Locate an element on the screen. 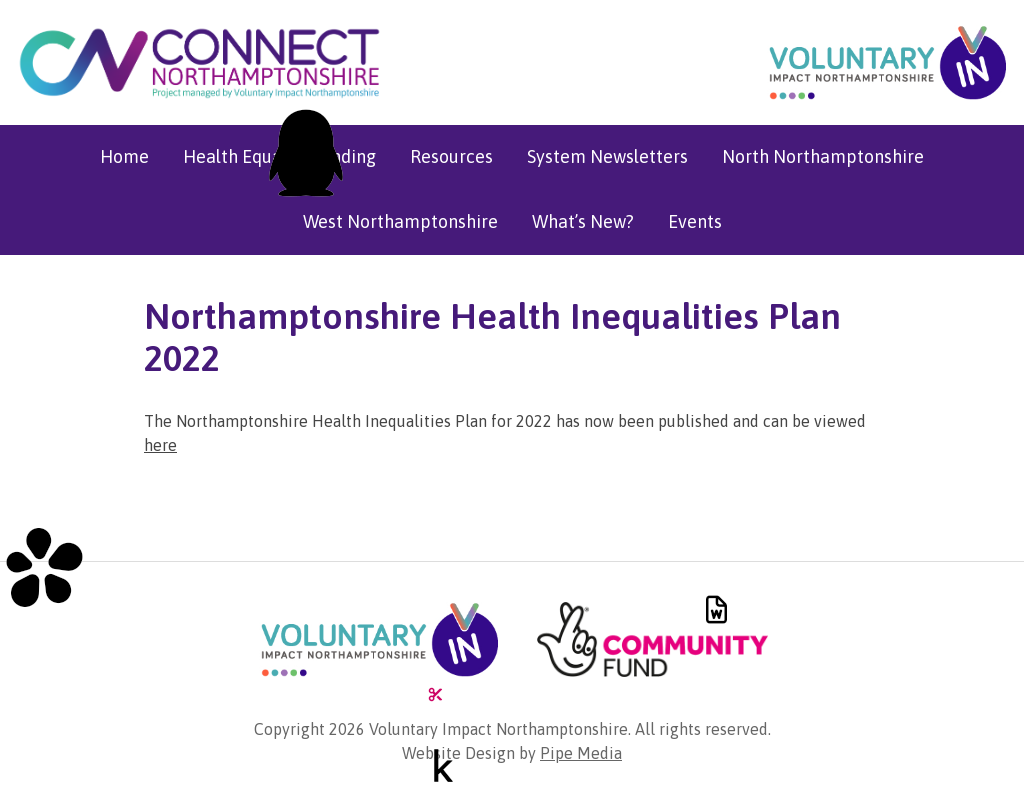 The image size is (1024, 805). open ICQ messenger app is located at coordinates (44, 567).